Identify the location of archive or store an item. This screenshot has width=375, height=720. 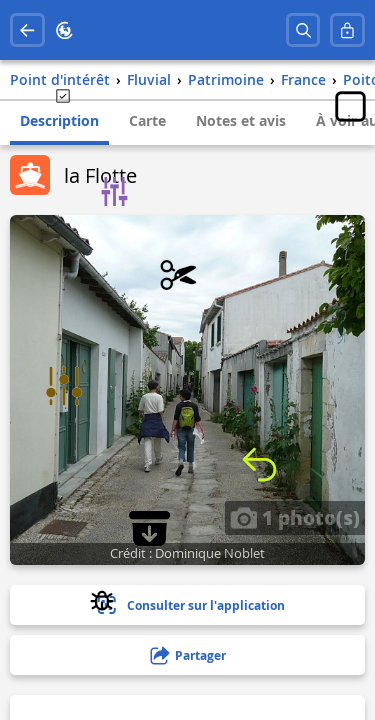
(149, 528).